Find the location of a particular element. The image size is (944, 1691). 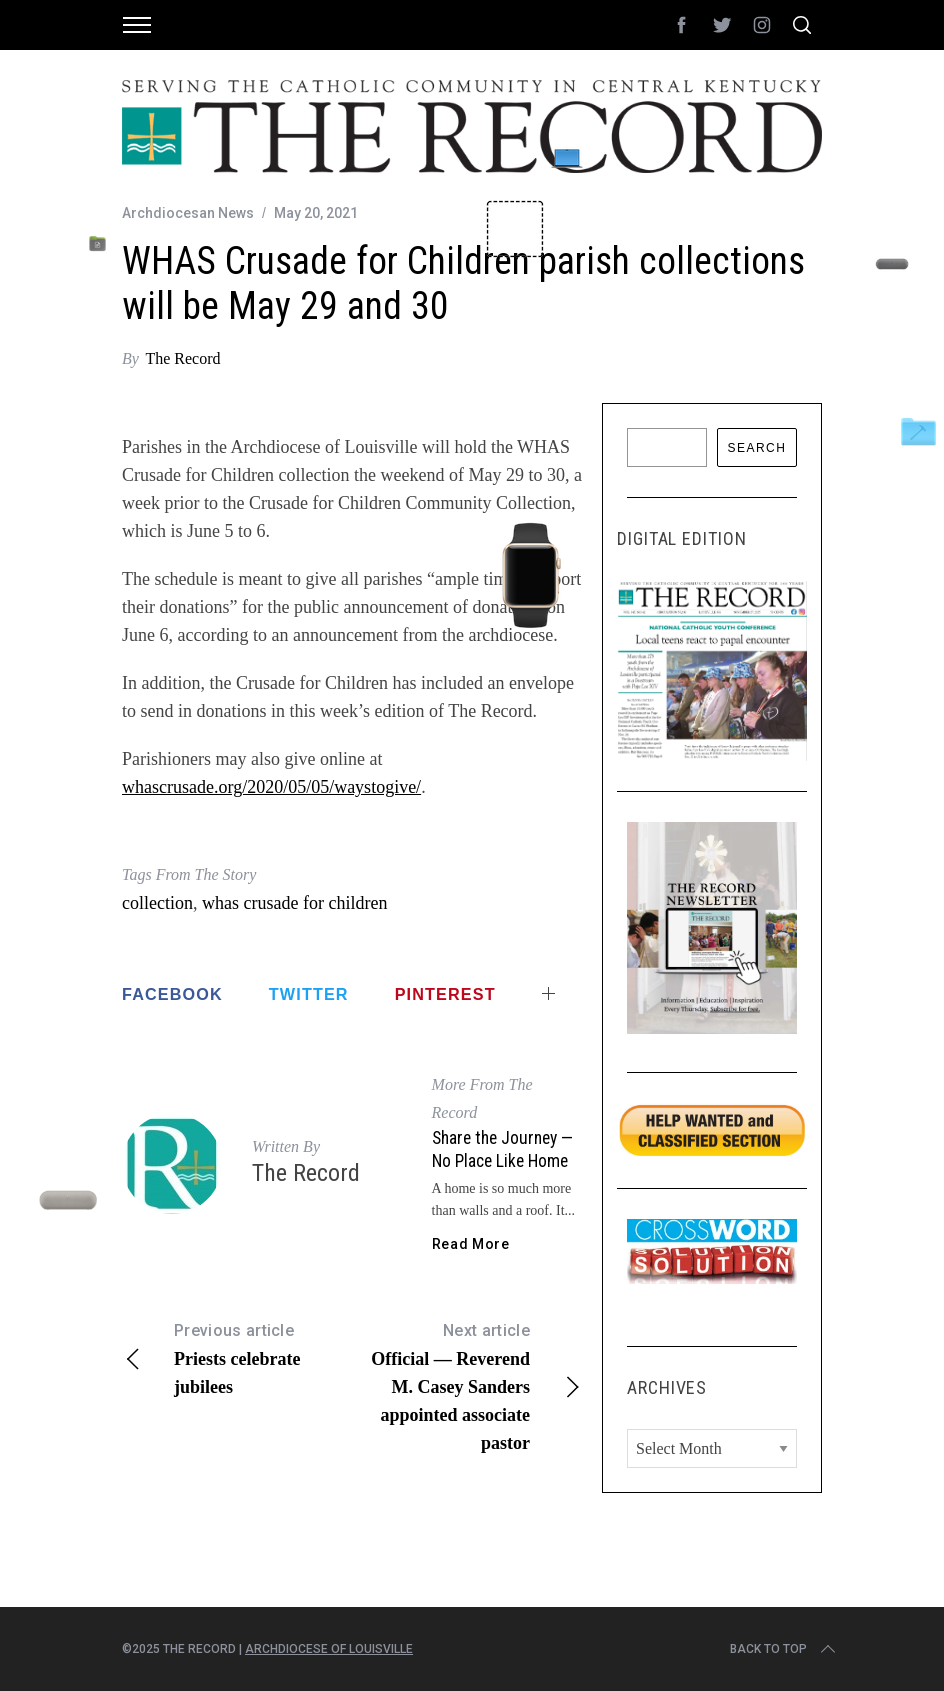

open developer tools and resources folder is located at coordinates (918, 431).